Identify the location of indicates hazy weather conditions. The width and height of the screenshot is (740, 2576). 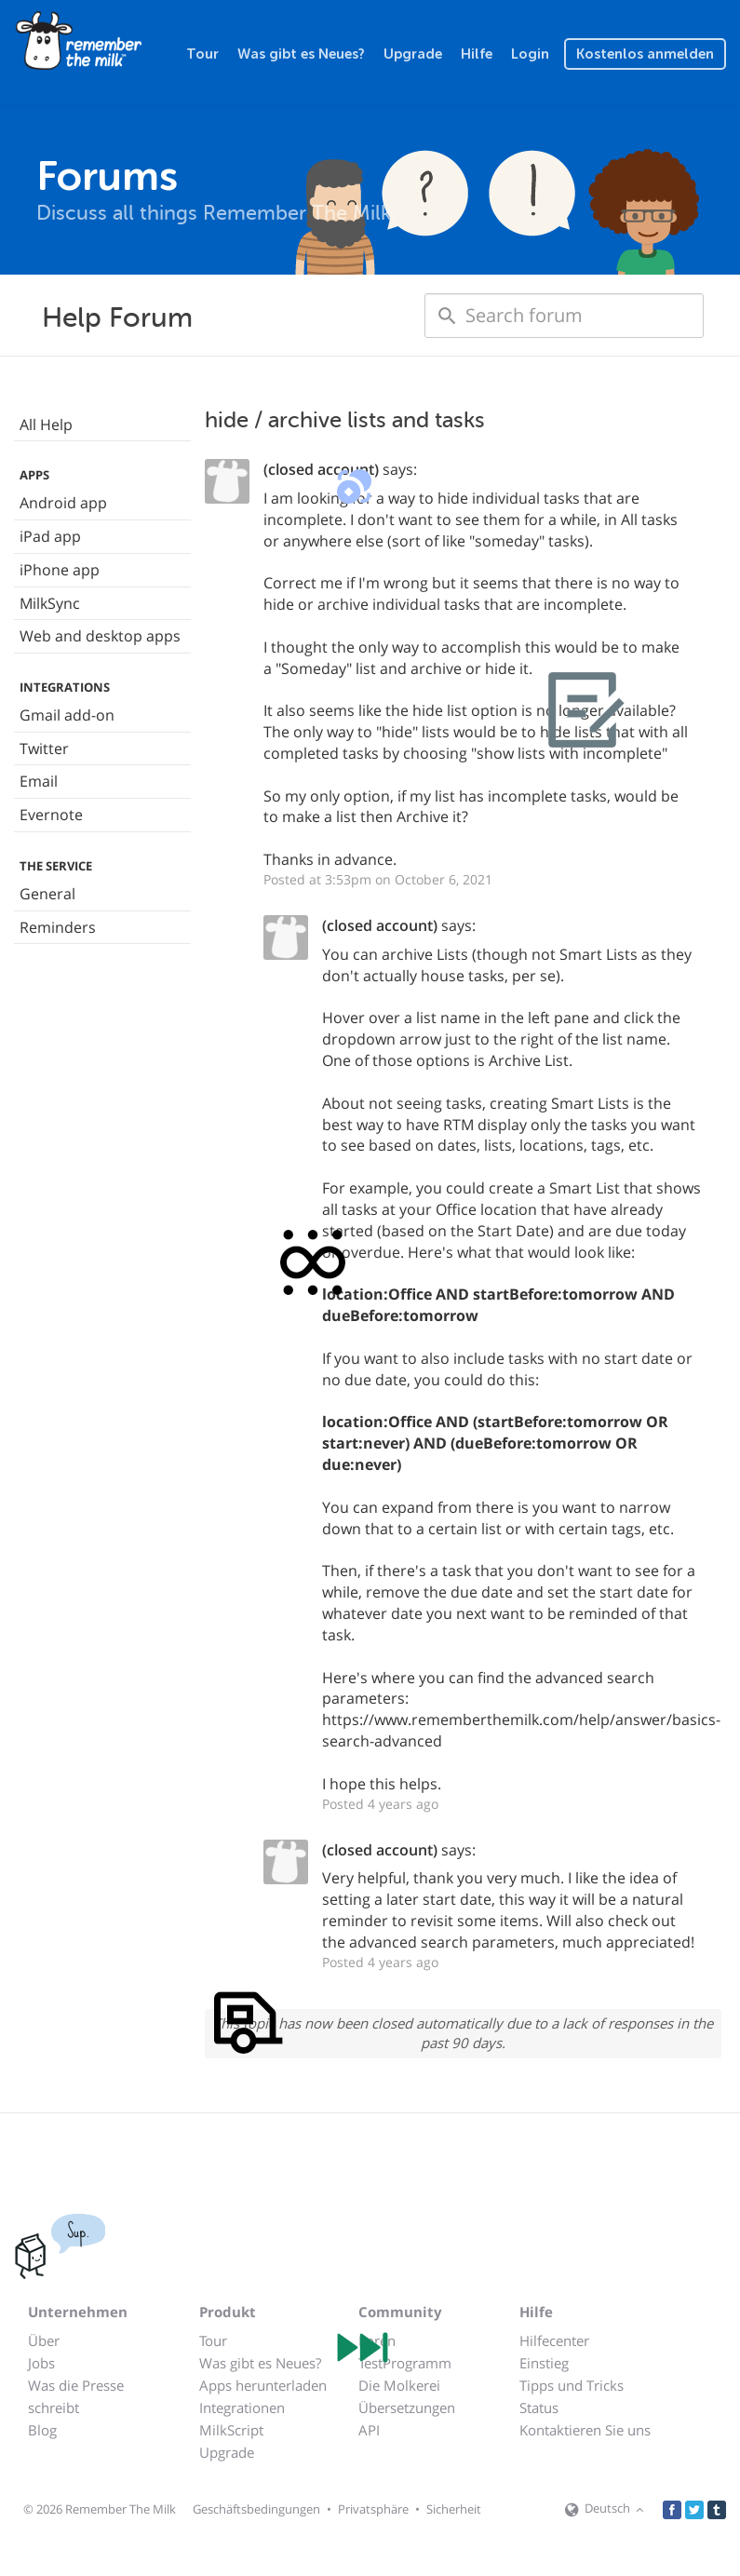
(313, 1262).